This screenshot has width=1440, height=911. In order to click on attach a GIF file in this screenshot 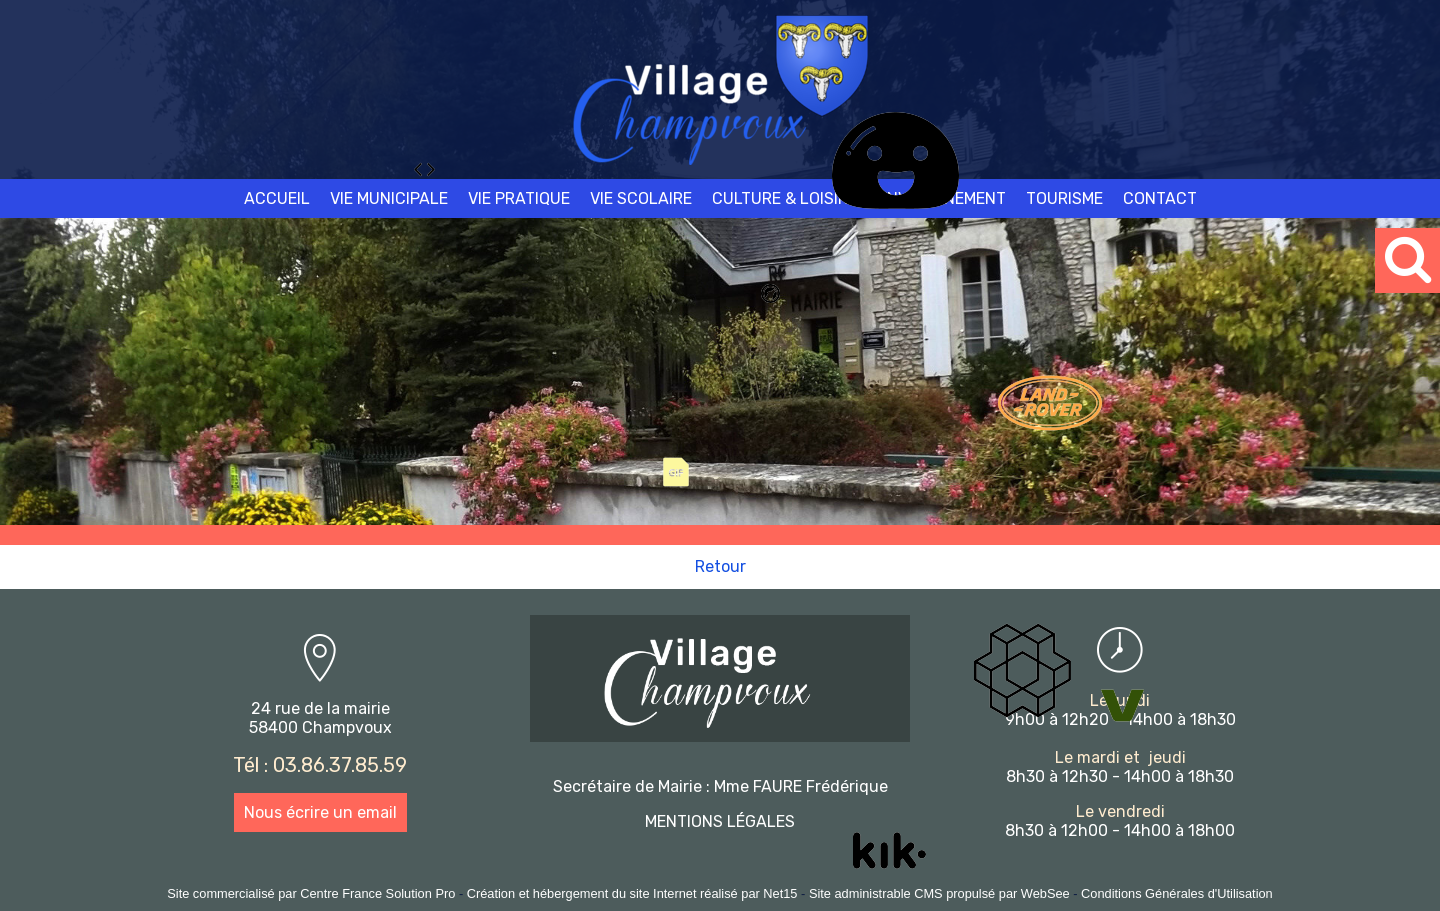, I will do `click(676, 472)`.